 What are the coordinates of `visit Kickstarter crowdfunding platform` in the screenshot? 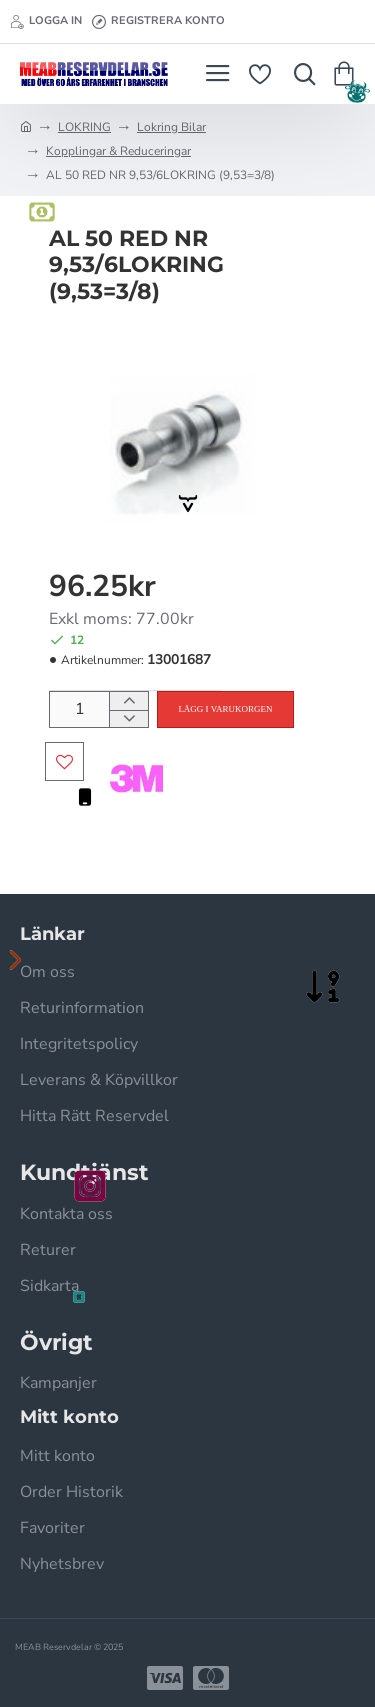 It's located at (79, 1297).